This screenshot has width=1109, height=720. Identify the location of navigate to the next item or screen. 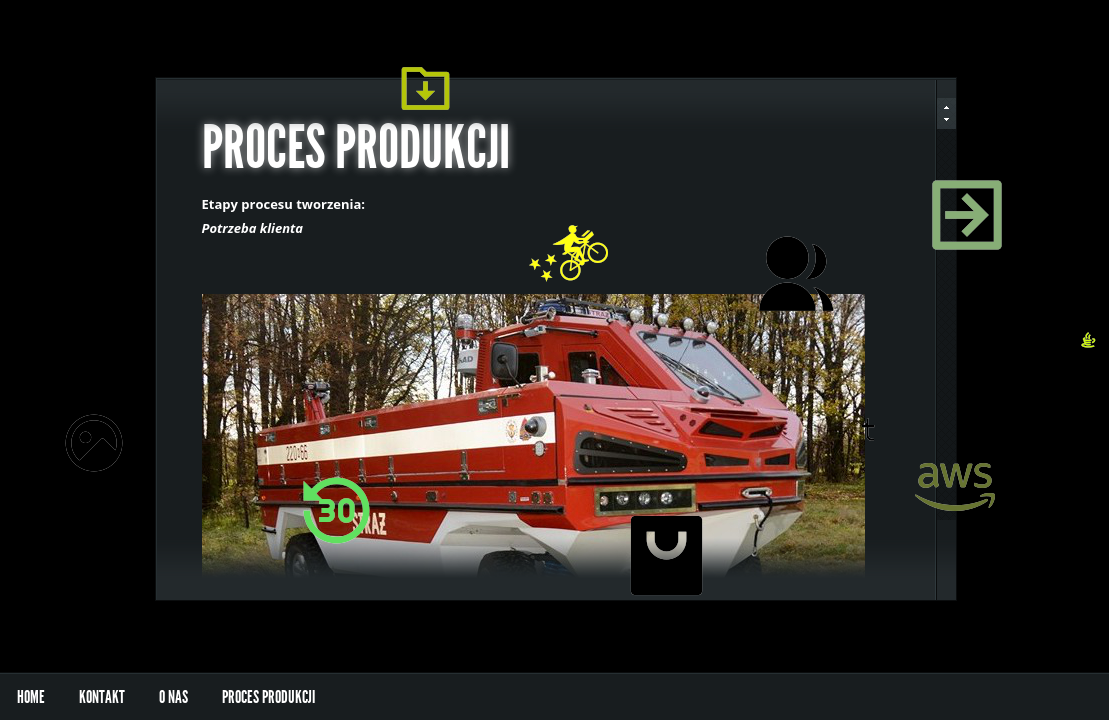
(967, 215).